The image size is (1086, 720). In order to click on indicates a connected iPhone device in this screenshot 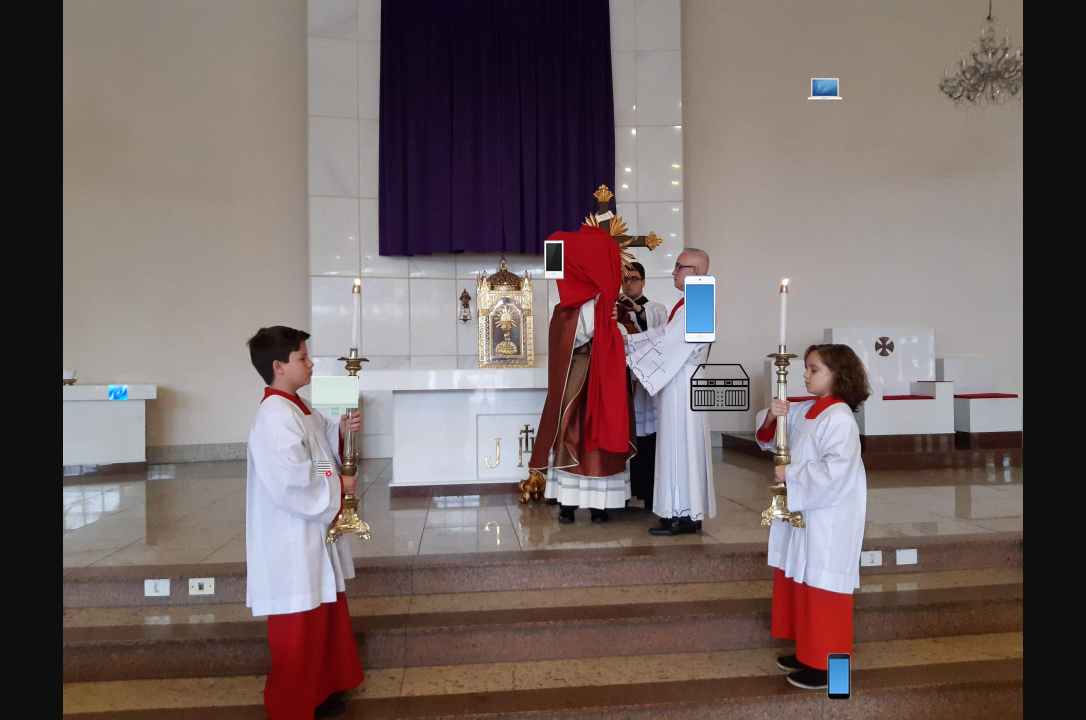, I will do `click(839, 677)`.